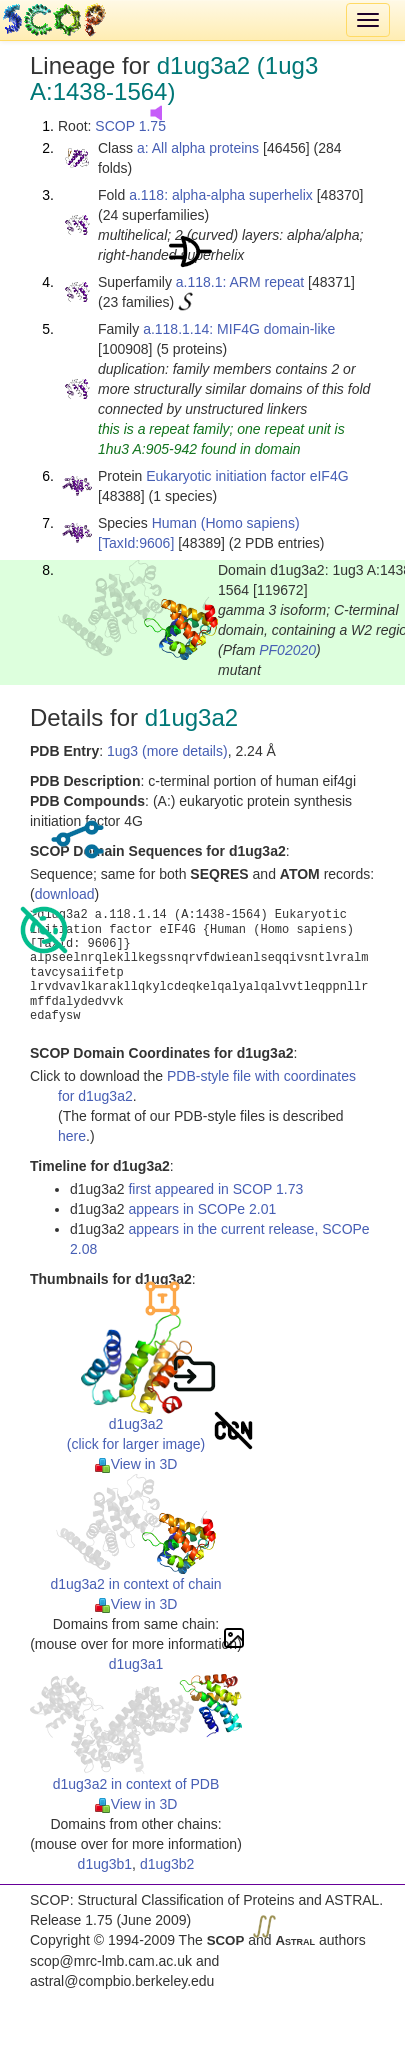 The width and height of the screenshot is (405, 2051). What do you see at coordinates (157, 113) in the screenshot?
I see `mute or unmute audio` at bounding box center [157, 113].